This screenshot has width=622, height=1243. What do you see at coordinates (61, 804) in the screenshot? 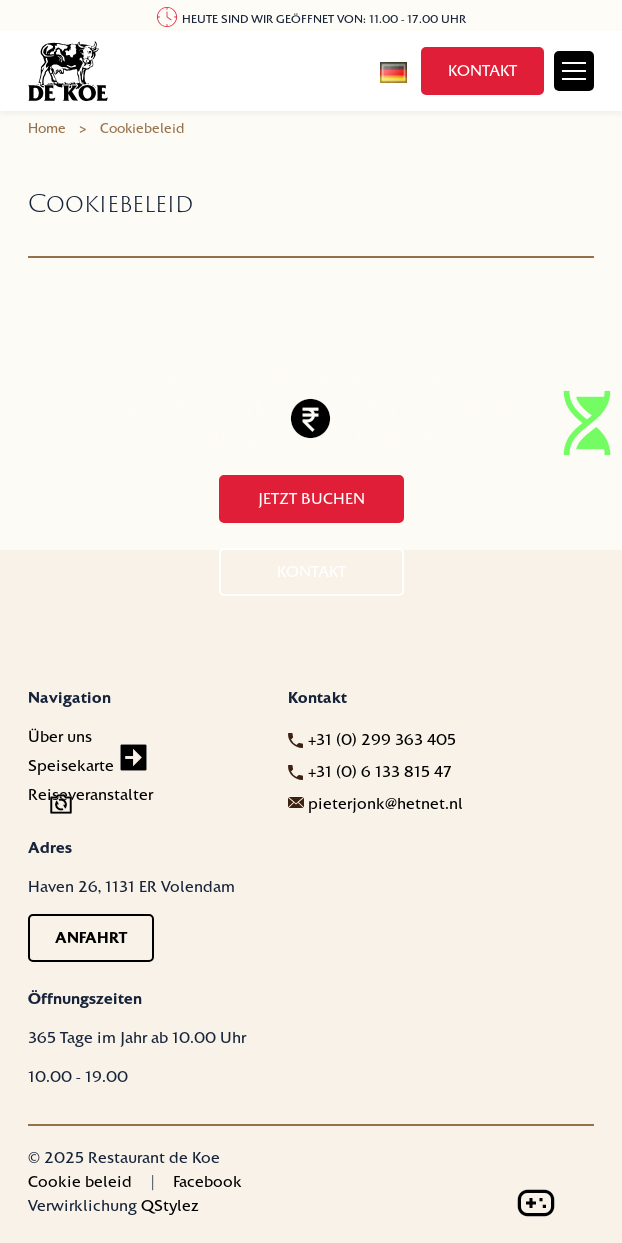
I see `switch between front and rear camera` at bounding box center [61, 804].